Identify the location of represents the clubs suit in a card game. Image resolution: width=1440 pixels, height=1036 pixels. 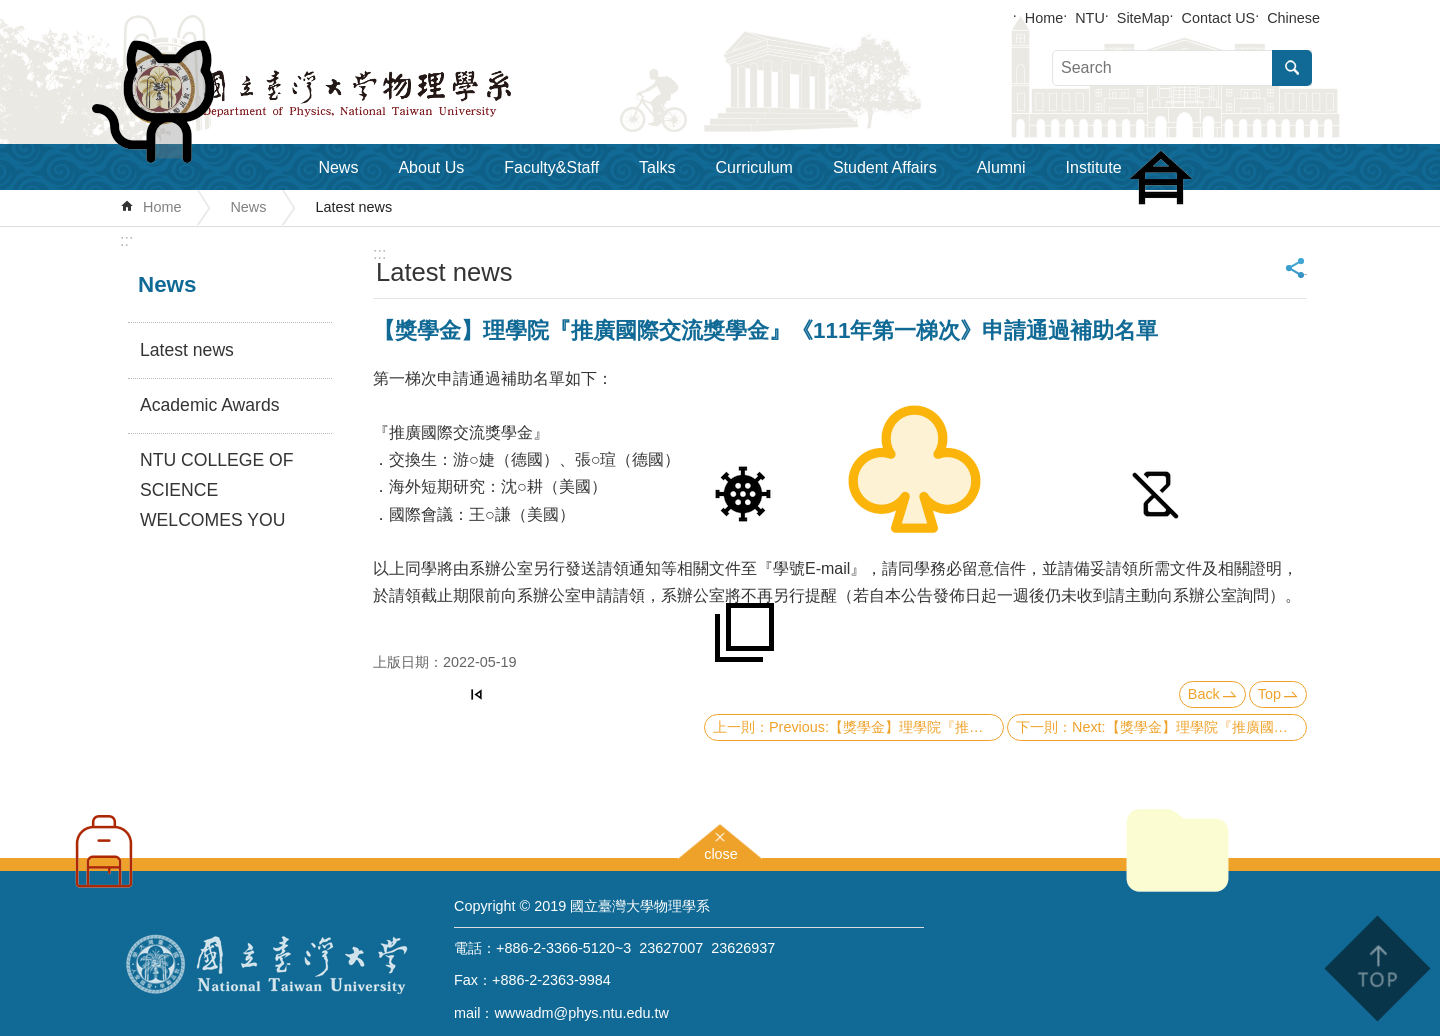
(914, 471).